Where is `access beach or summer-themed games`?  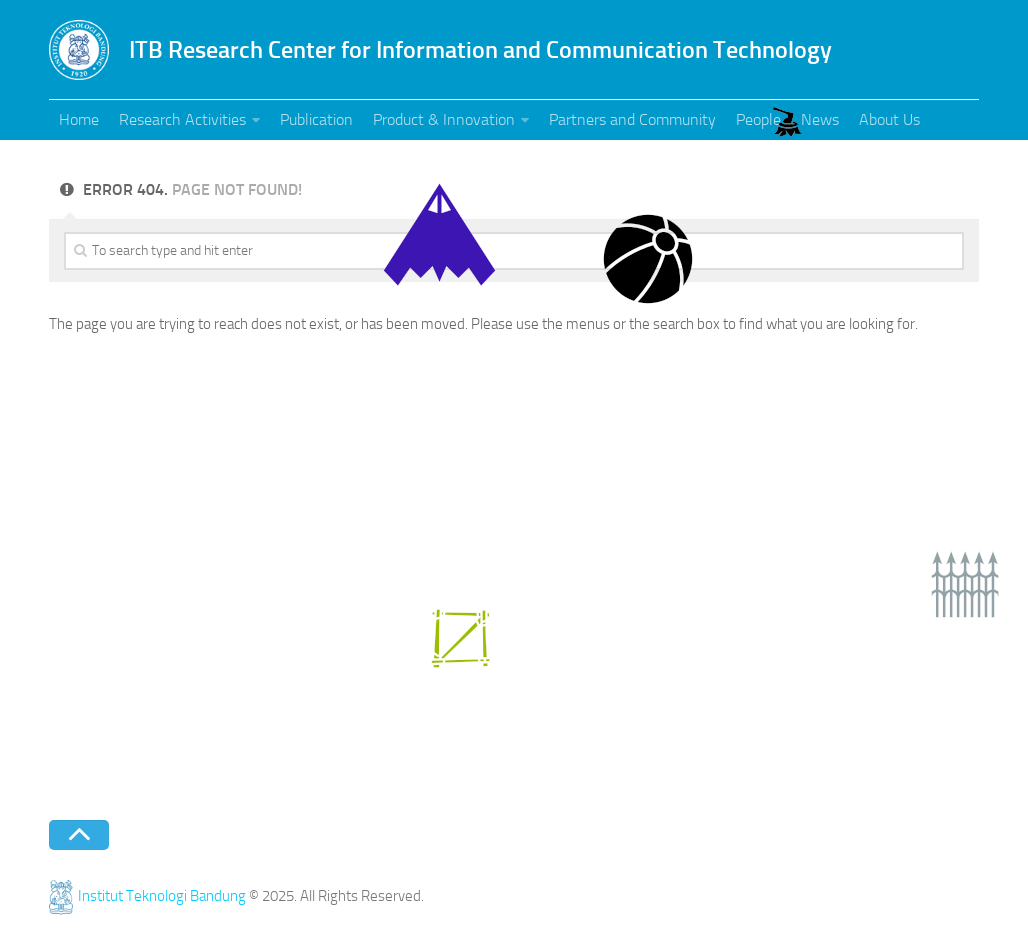 access beach or summer-themed games is located at coordinates (648, 259).